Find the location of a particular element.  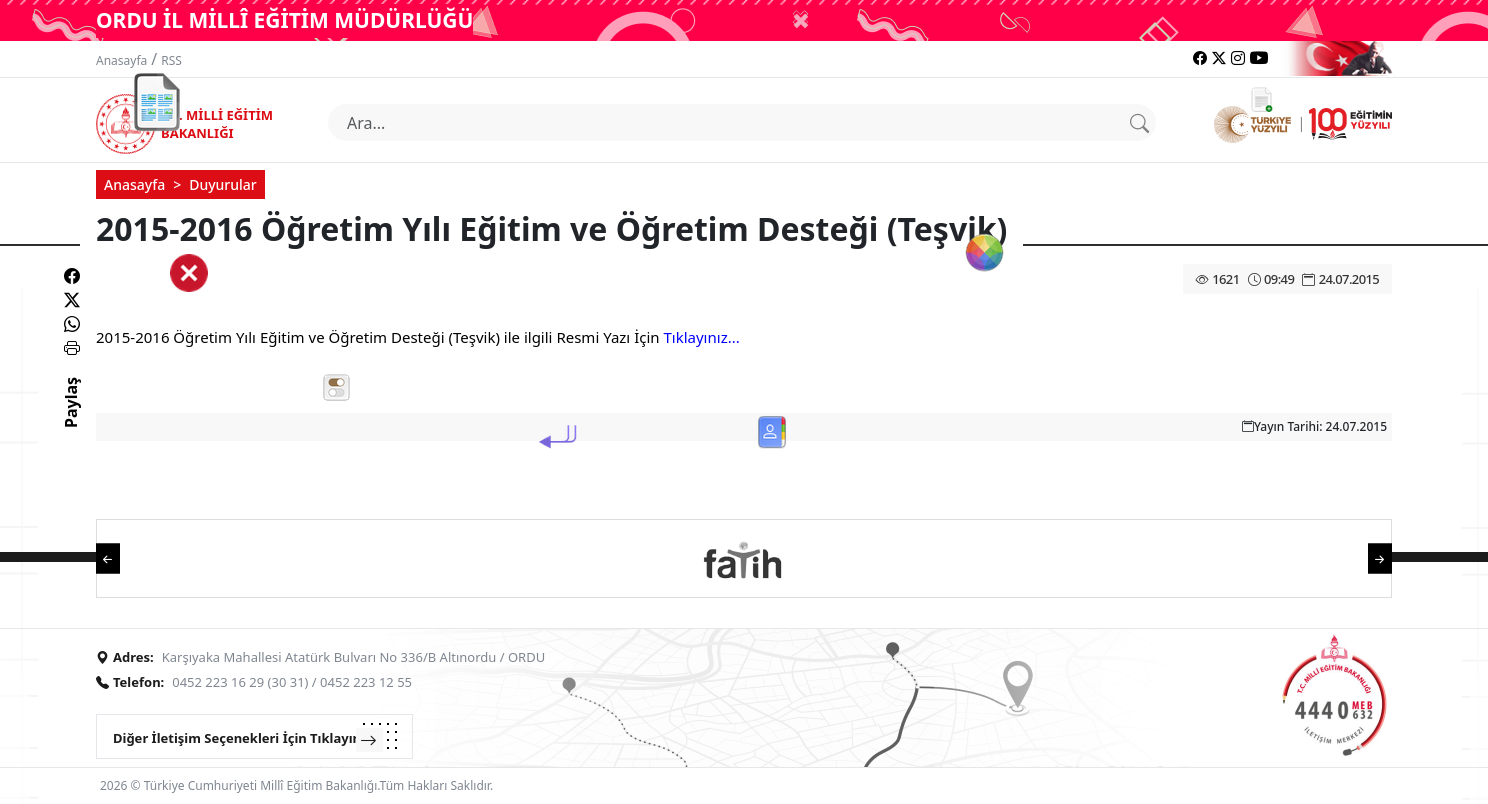

open the contacts app is located at coordinates (772, 432).